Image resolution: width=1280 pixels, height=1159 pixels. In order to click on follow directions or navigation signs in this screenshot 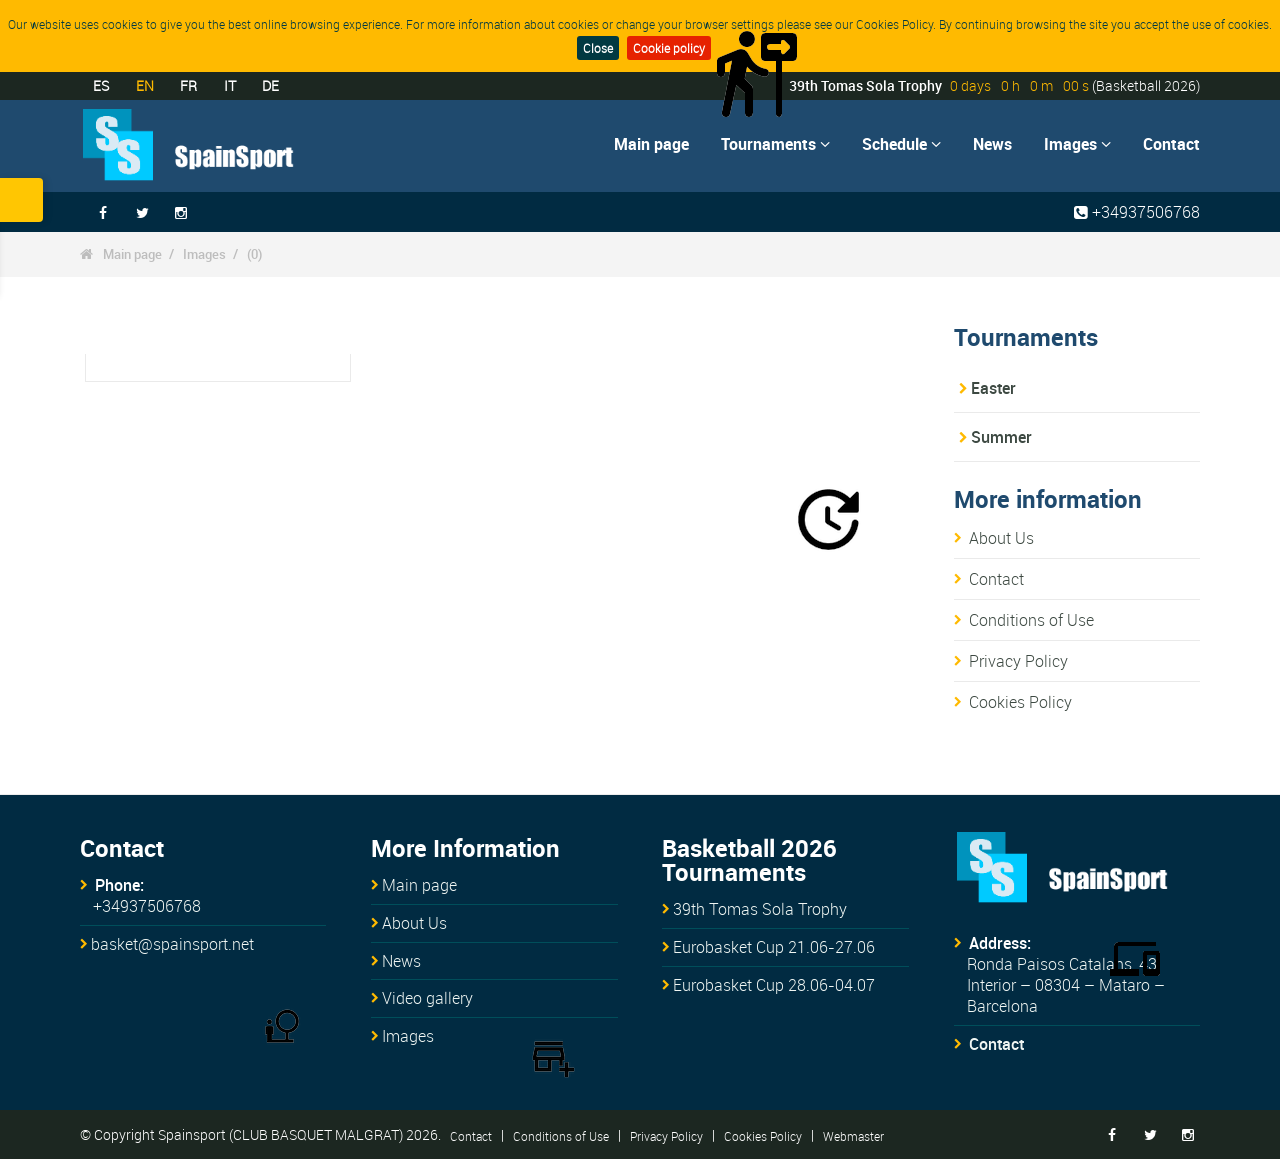, I will do `click(757, 73)`.